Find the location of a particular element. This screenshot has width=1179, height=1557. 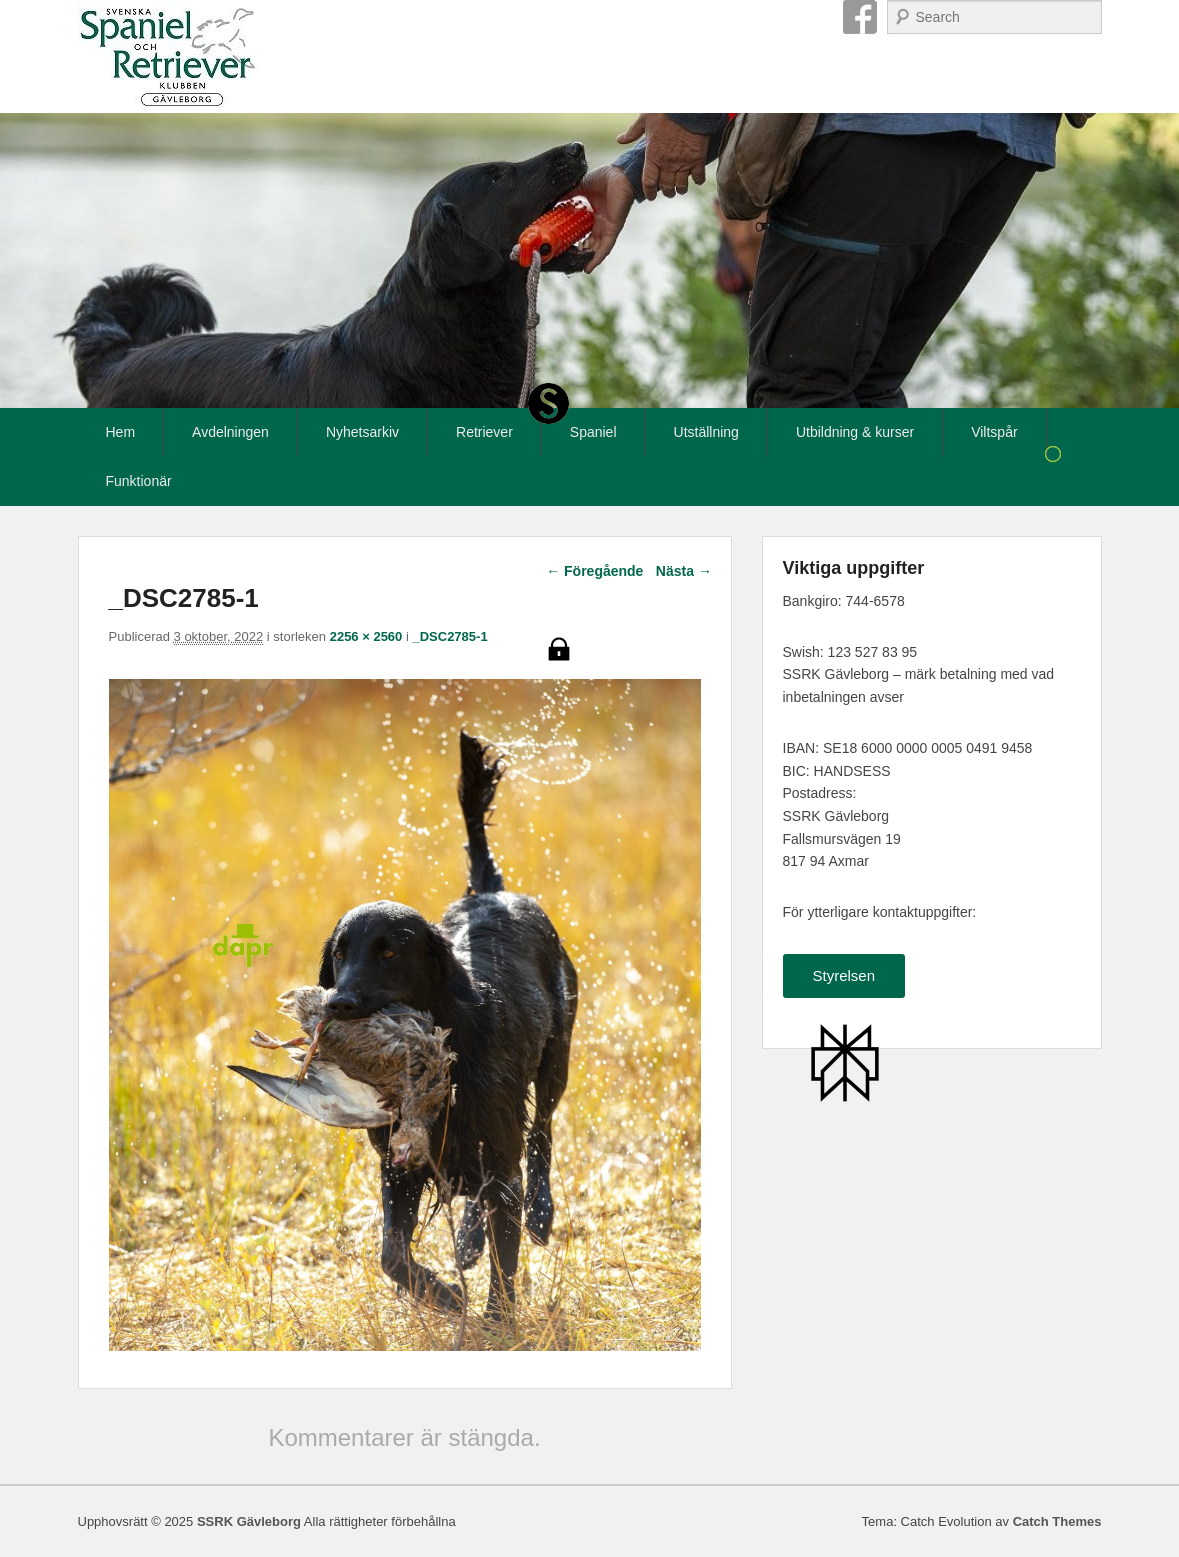

indicates a locked or secured item is located at coordinates (559, 649).